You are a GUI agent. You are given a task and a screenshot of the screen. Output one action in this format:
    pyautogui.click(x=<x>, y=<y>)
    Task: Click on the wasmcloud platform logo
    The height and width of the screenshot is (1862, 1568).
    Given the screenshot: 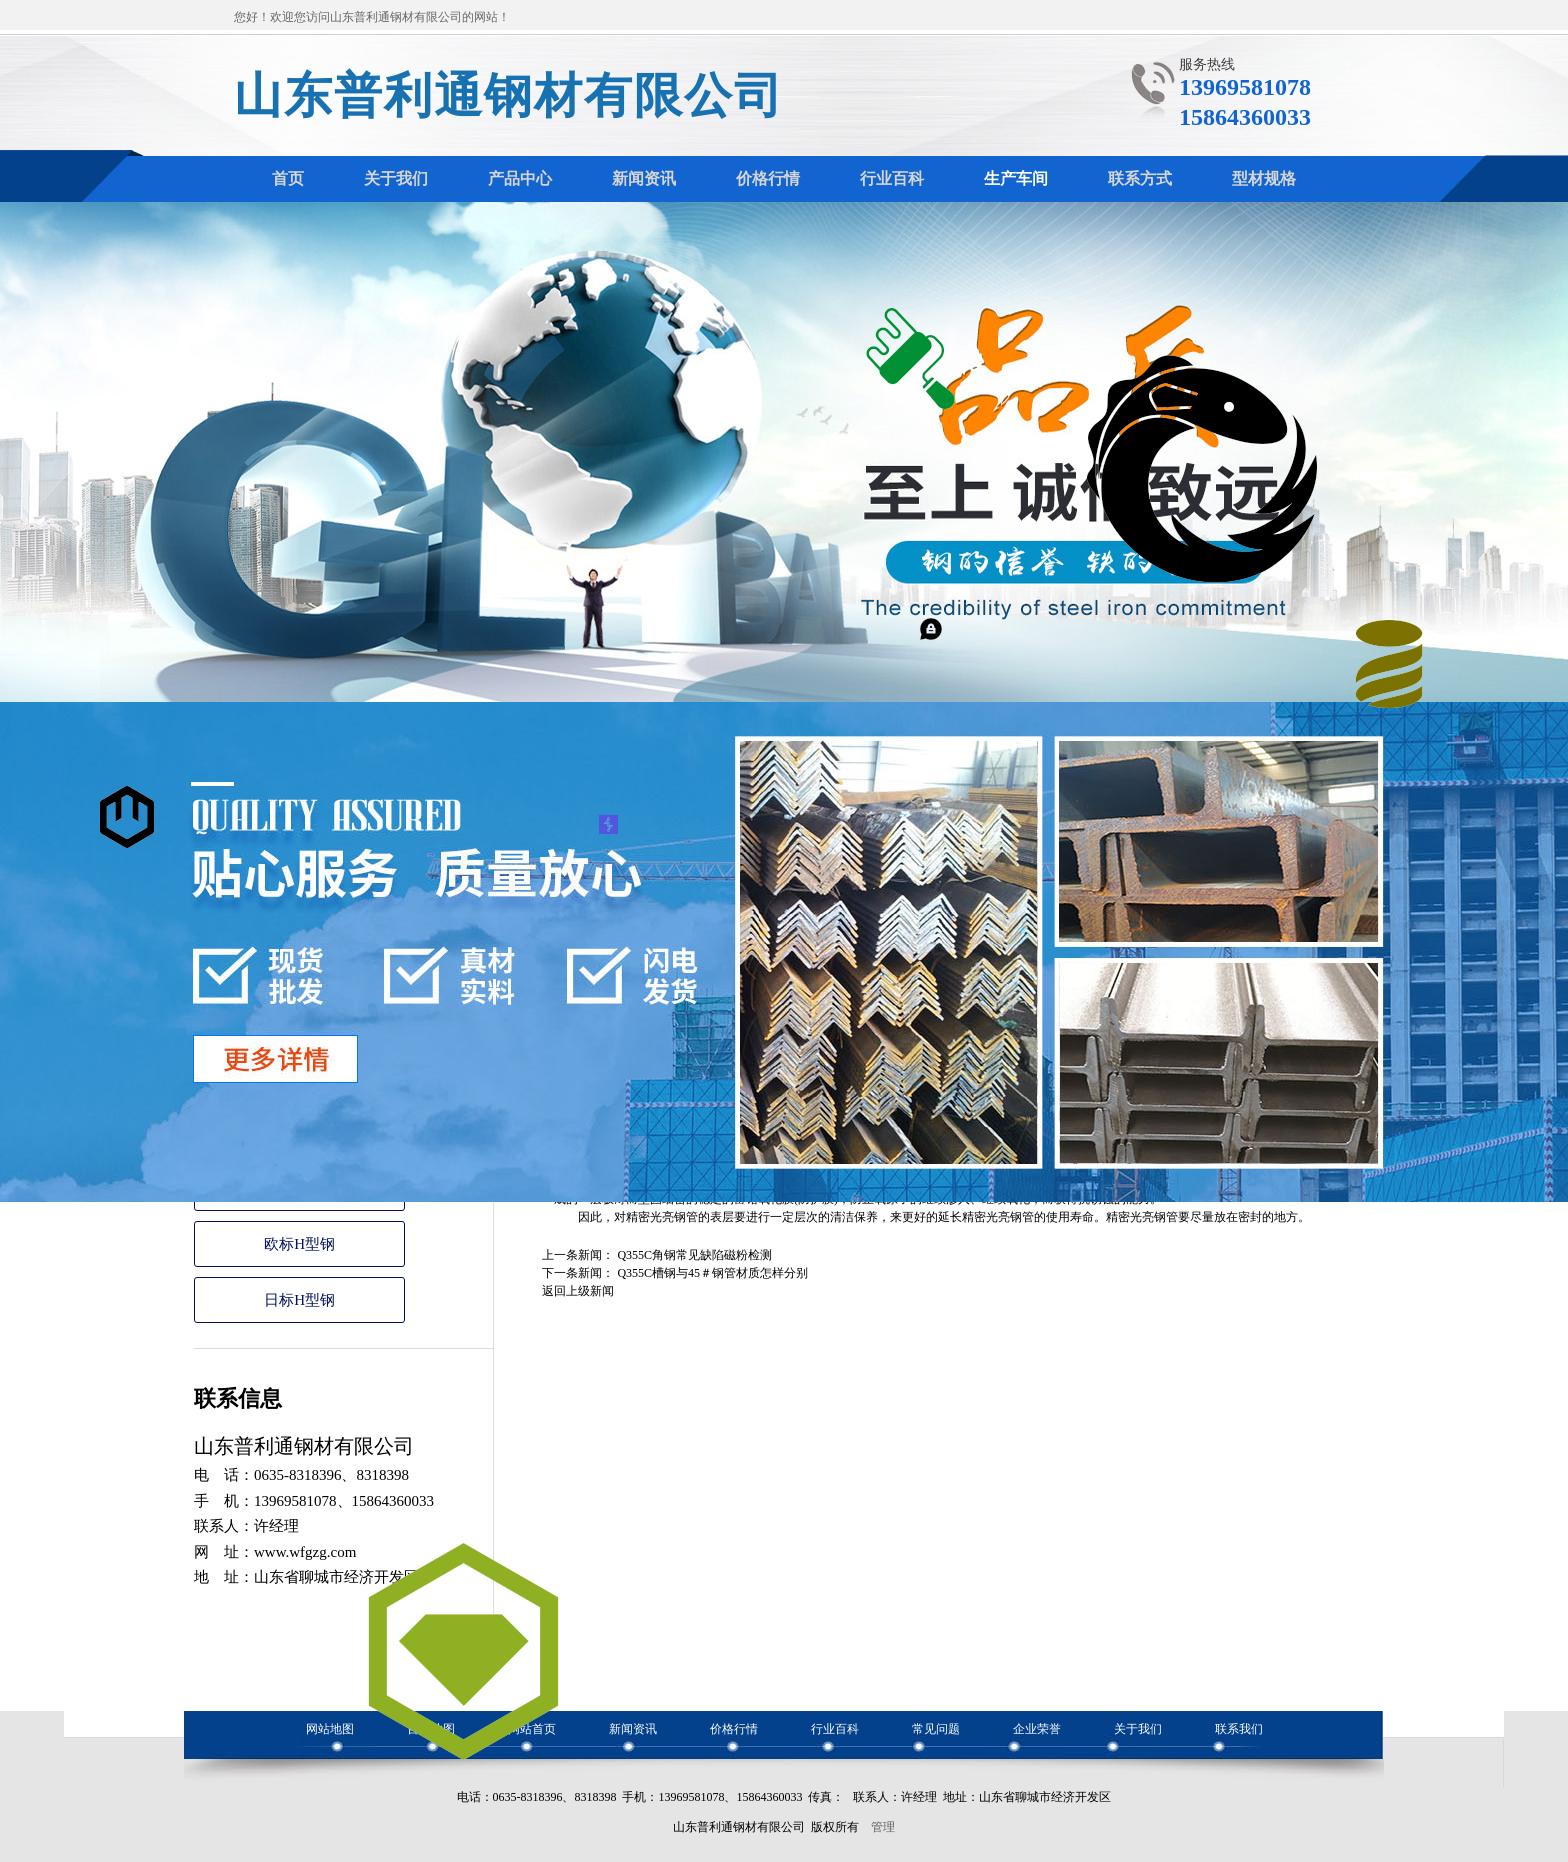 What is the action you would take?
    pyautogui.click(x=127, y=817)
    